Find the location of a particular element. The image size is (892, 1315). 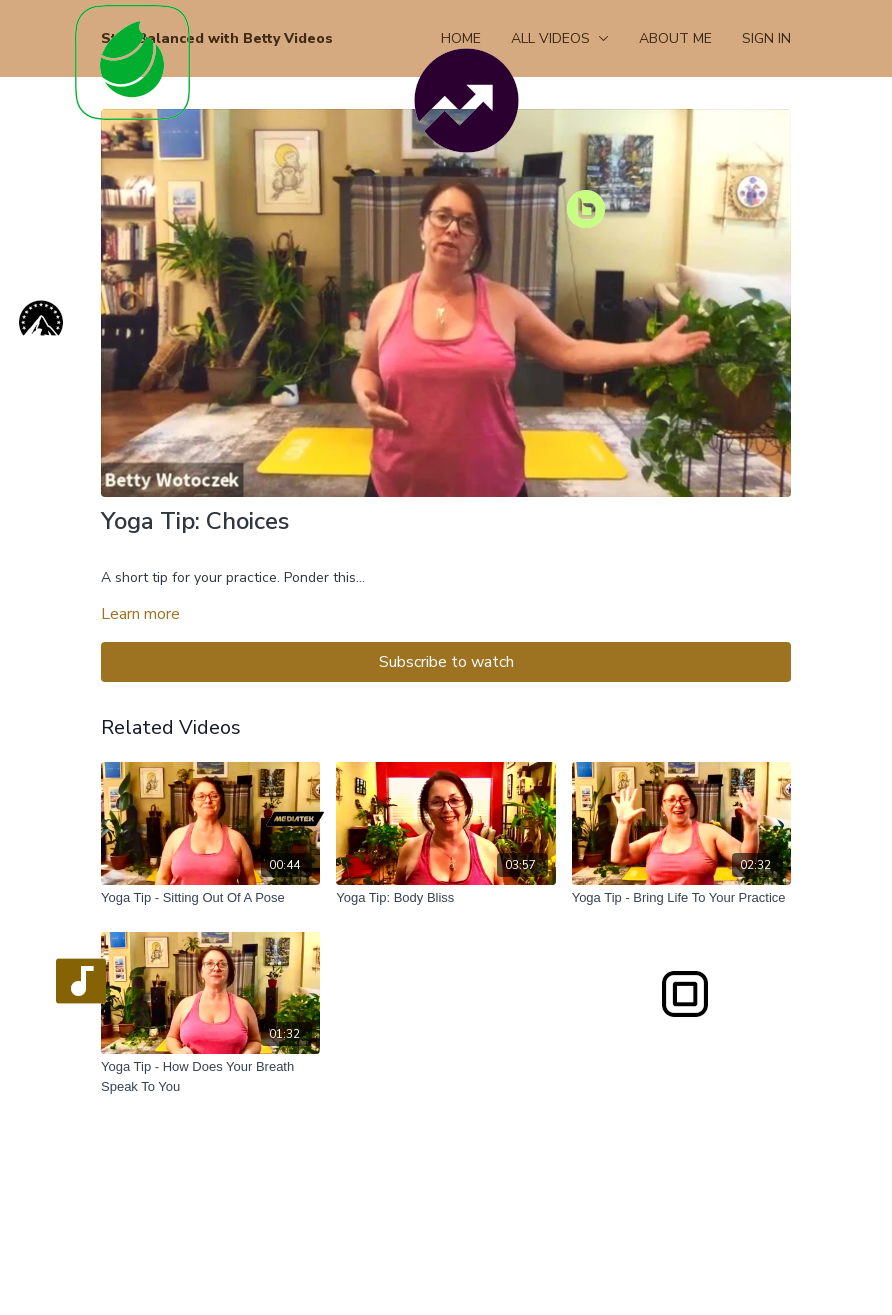

open BigBlueButton video conferencing app is located at coordinates (586, 209).